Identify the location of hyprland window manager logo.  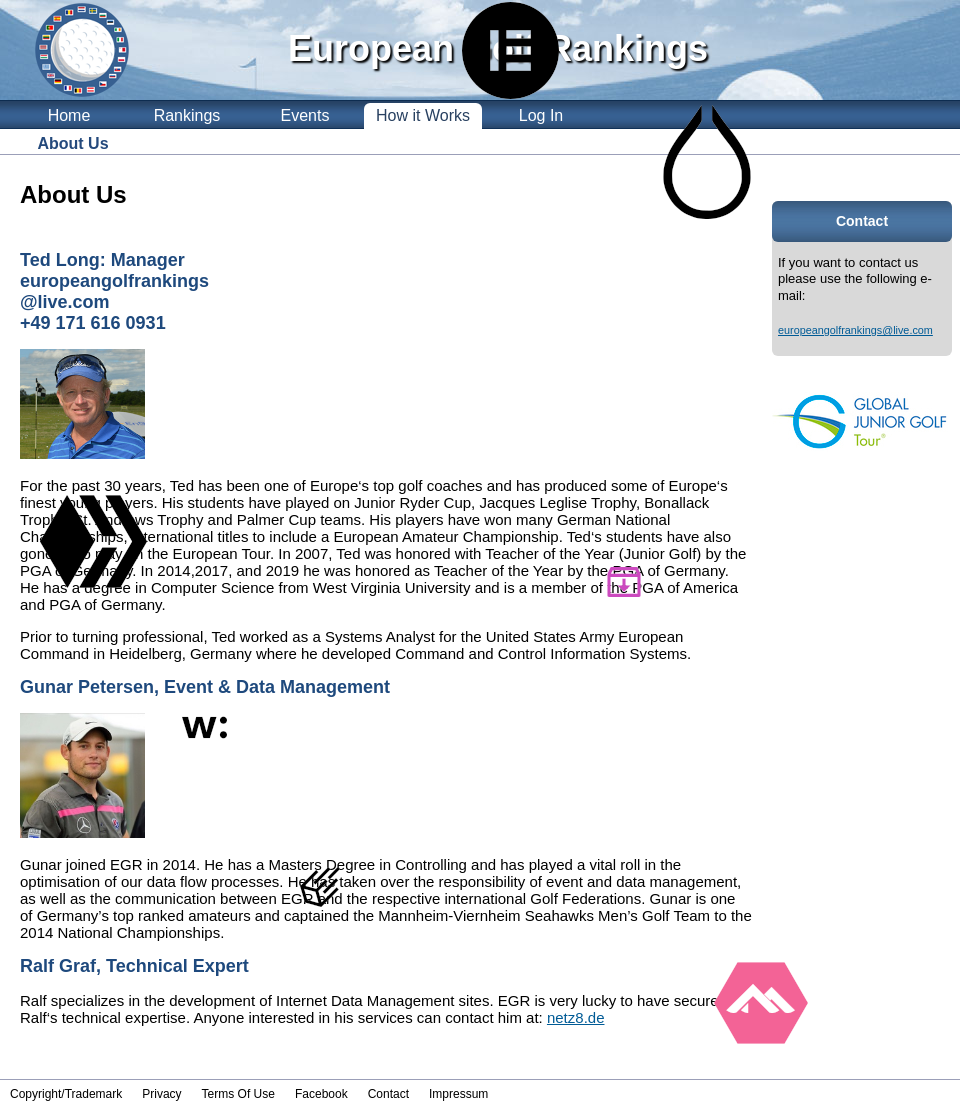
(707, 162).